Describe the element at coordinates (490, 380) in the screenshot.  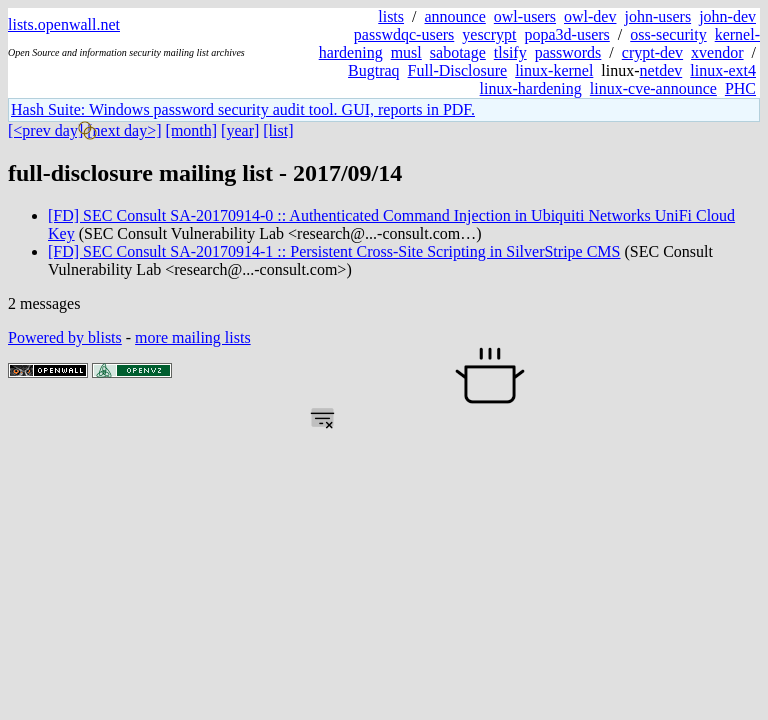
I see `access recipes or cooking content` at that location.